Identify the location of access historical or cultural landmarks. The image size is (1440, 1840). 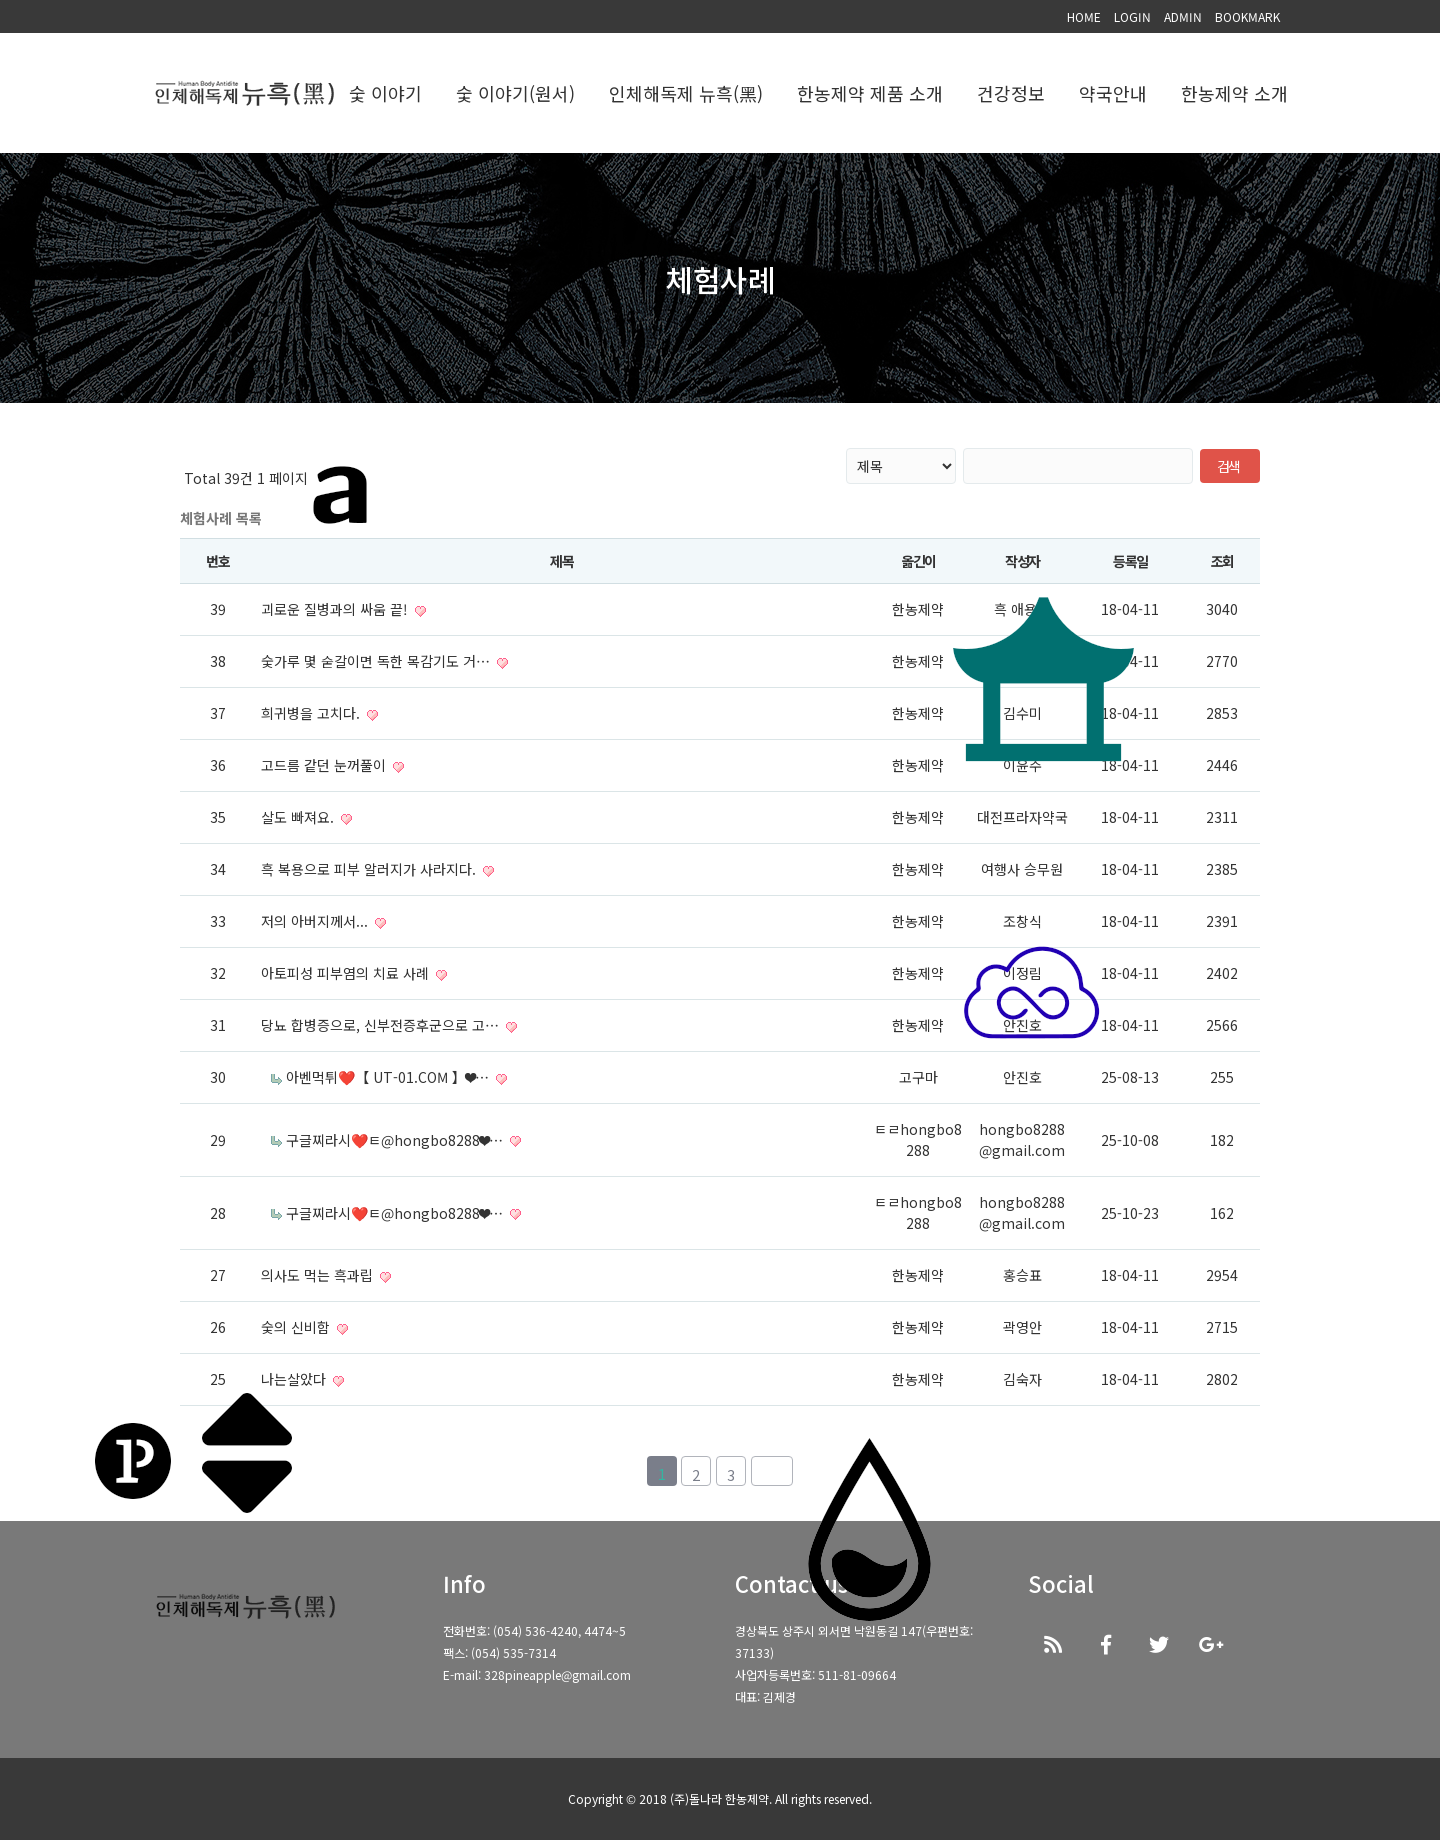
(1043, 683).